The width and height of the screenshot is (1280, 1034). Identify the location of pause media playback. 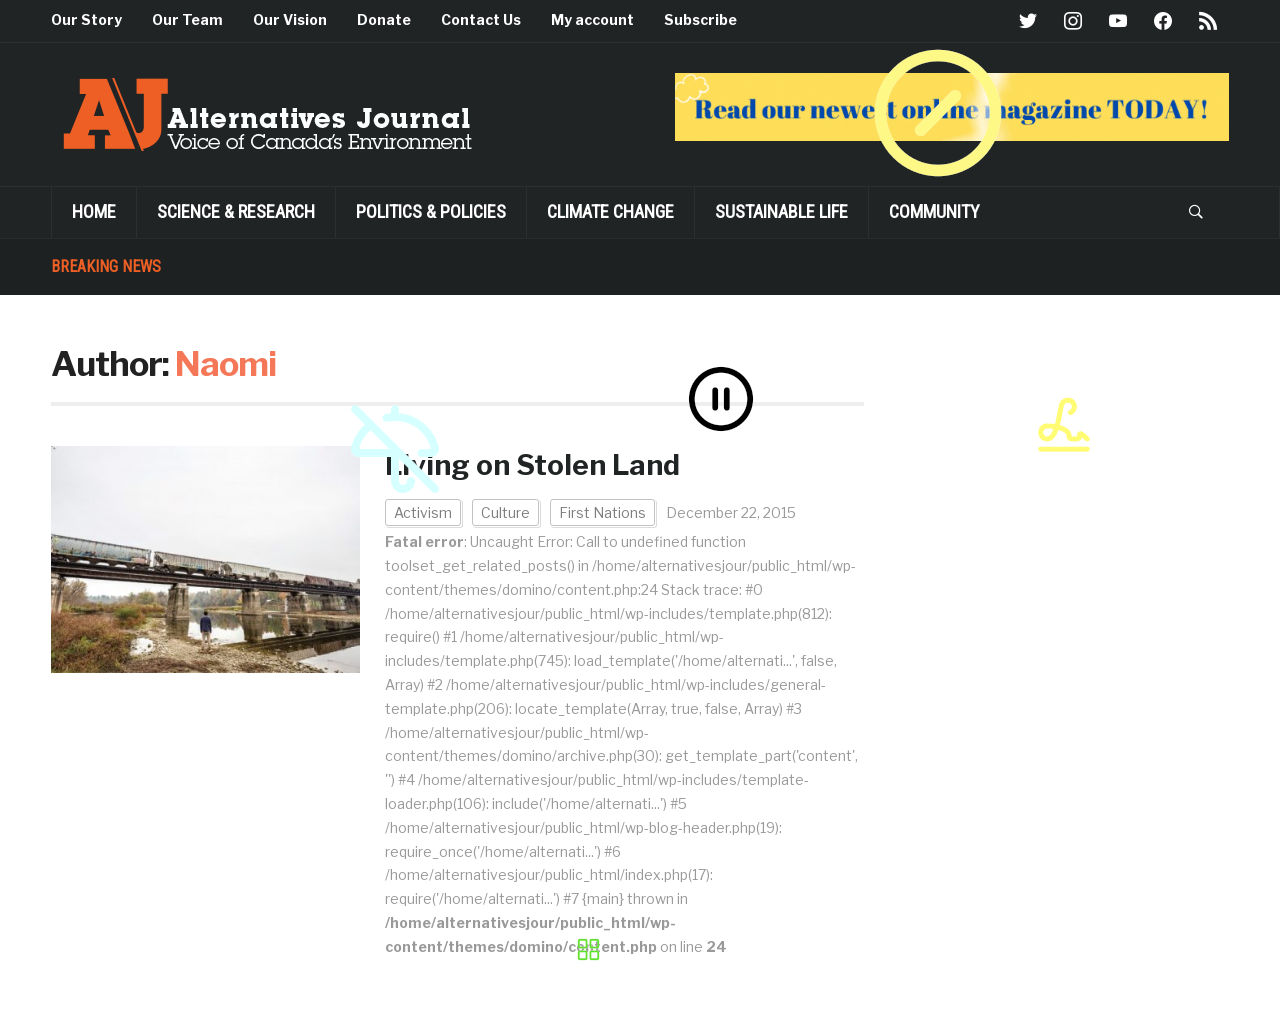
(721, 399).